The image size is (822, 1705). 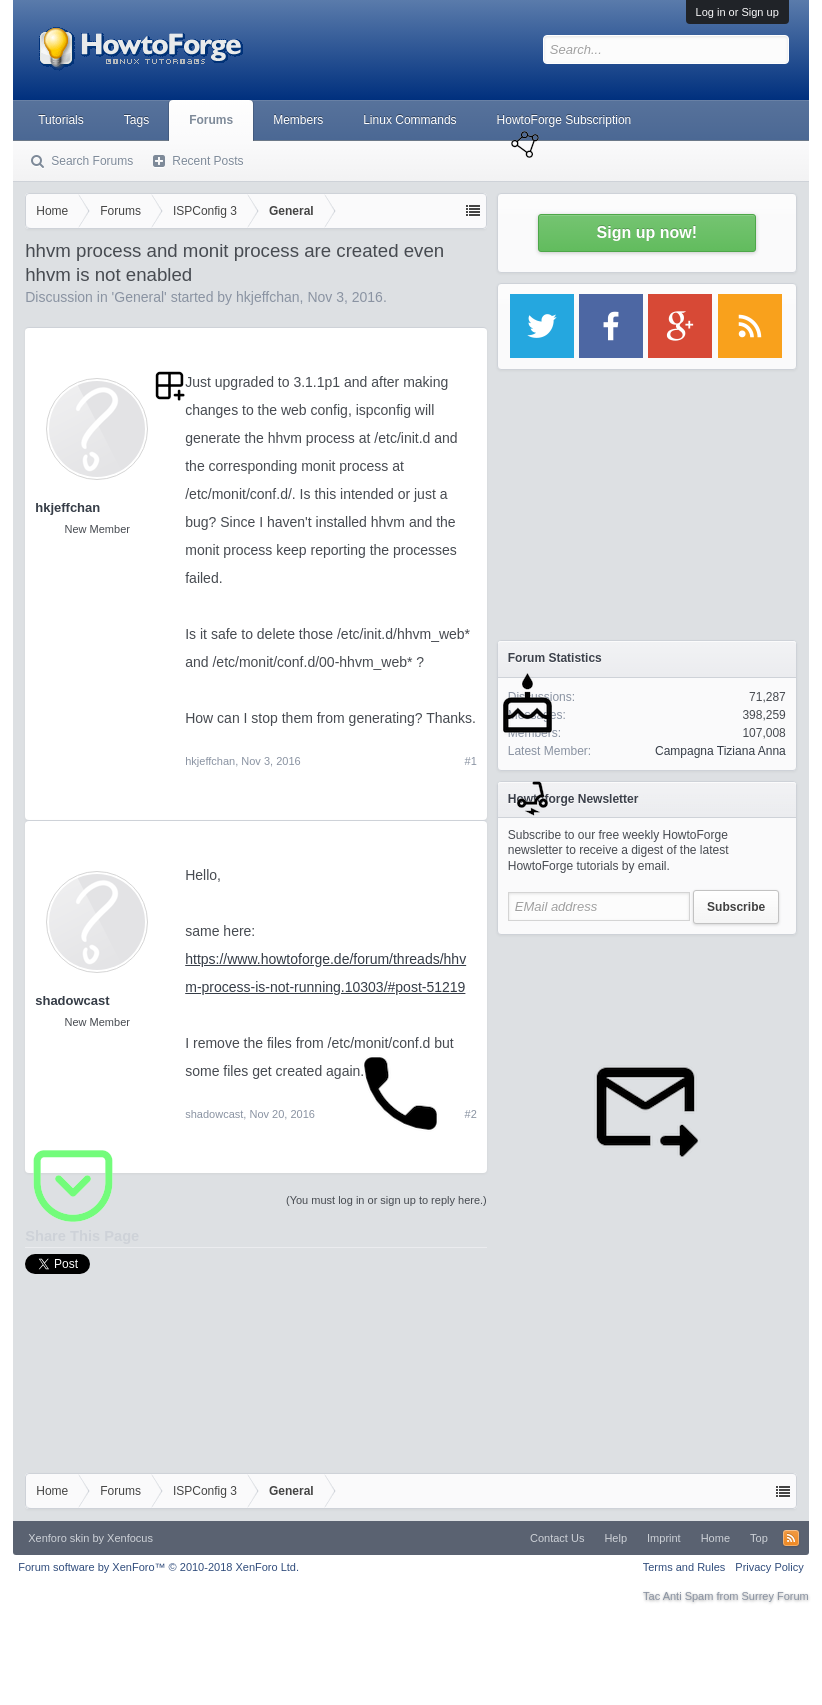 I want to click on access polygon or shape drawing tool, so click(x=525, y=144).